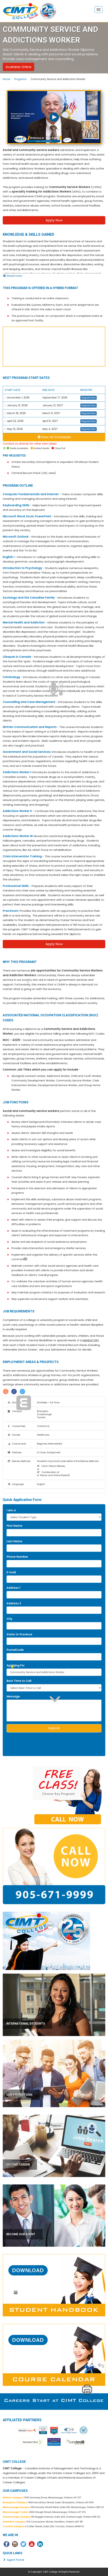 The width and height of the screenshot is (108, 2576). What do you see at coordinates (24, 1403) in the screenshot?
I see `indicates EDGE cellular network connection` at bounding box center [24, 1403].